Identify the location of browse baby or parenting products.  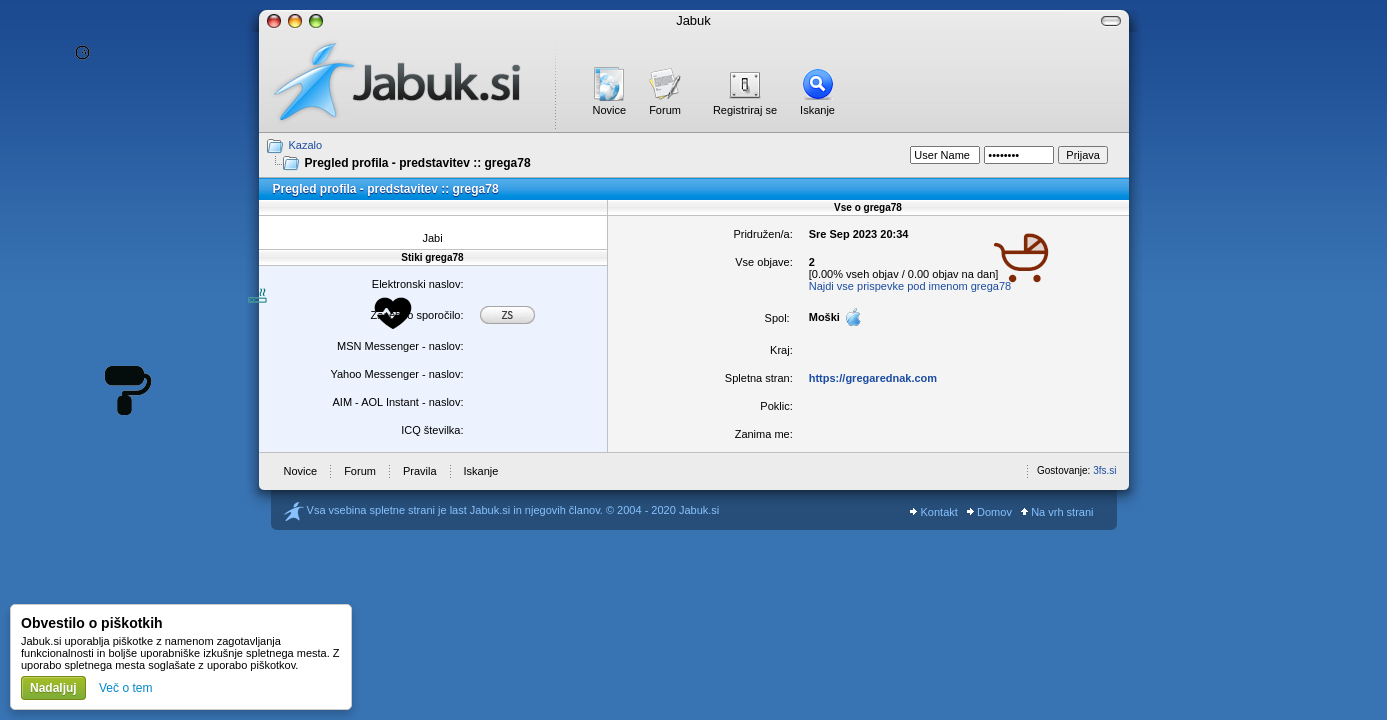
(1022, 256).